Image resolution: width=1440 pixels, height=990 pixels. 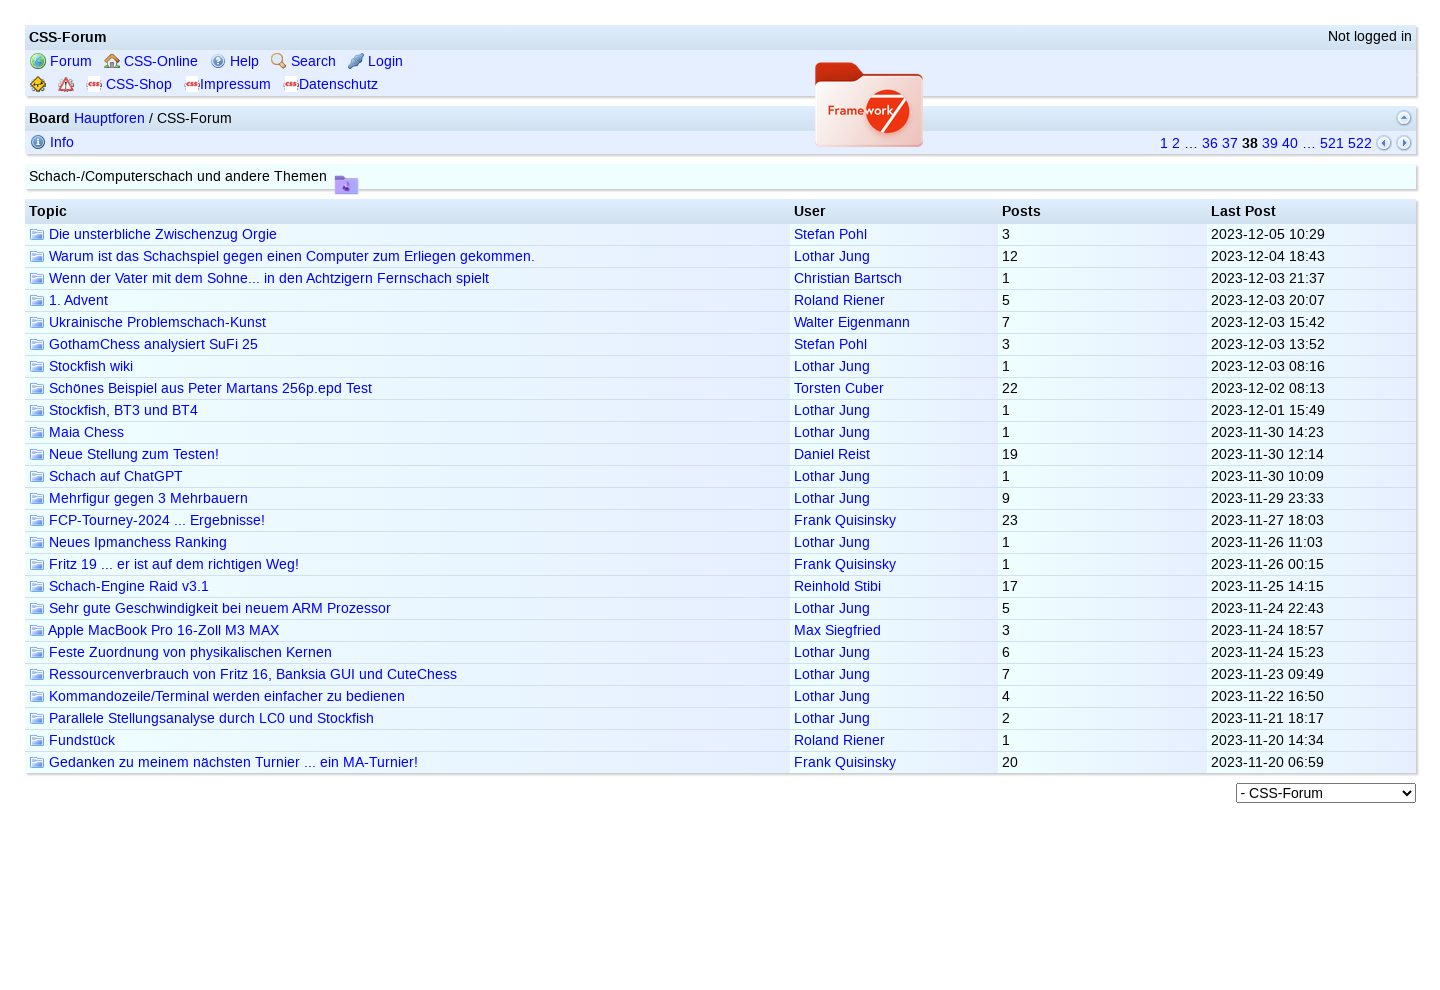 I want to click on open framework7 project folder, so click(x=868, y=107).